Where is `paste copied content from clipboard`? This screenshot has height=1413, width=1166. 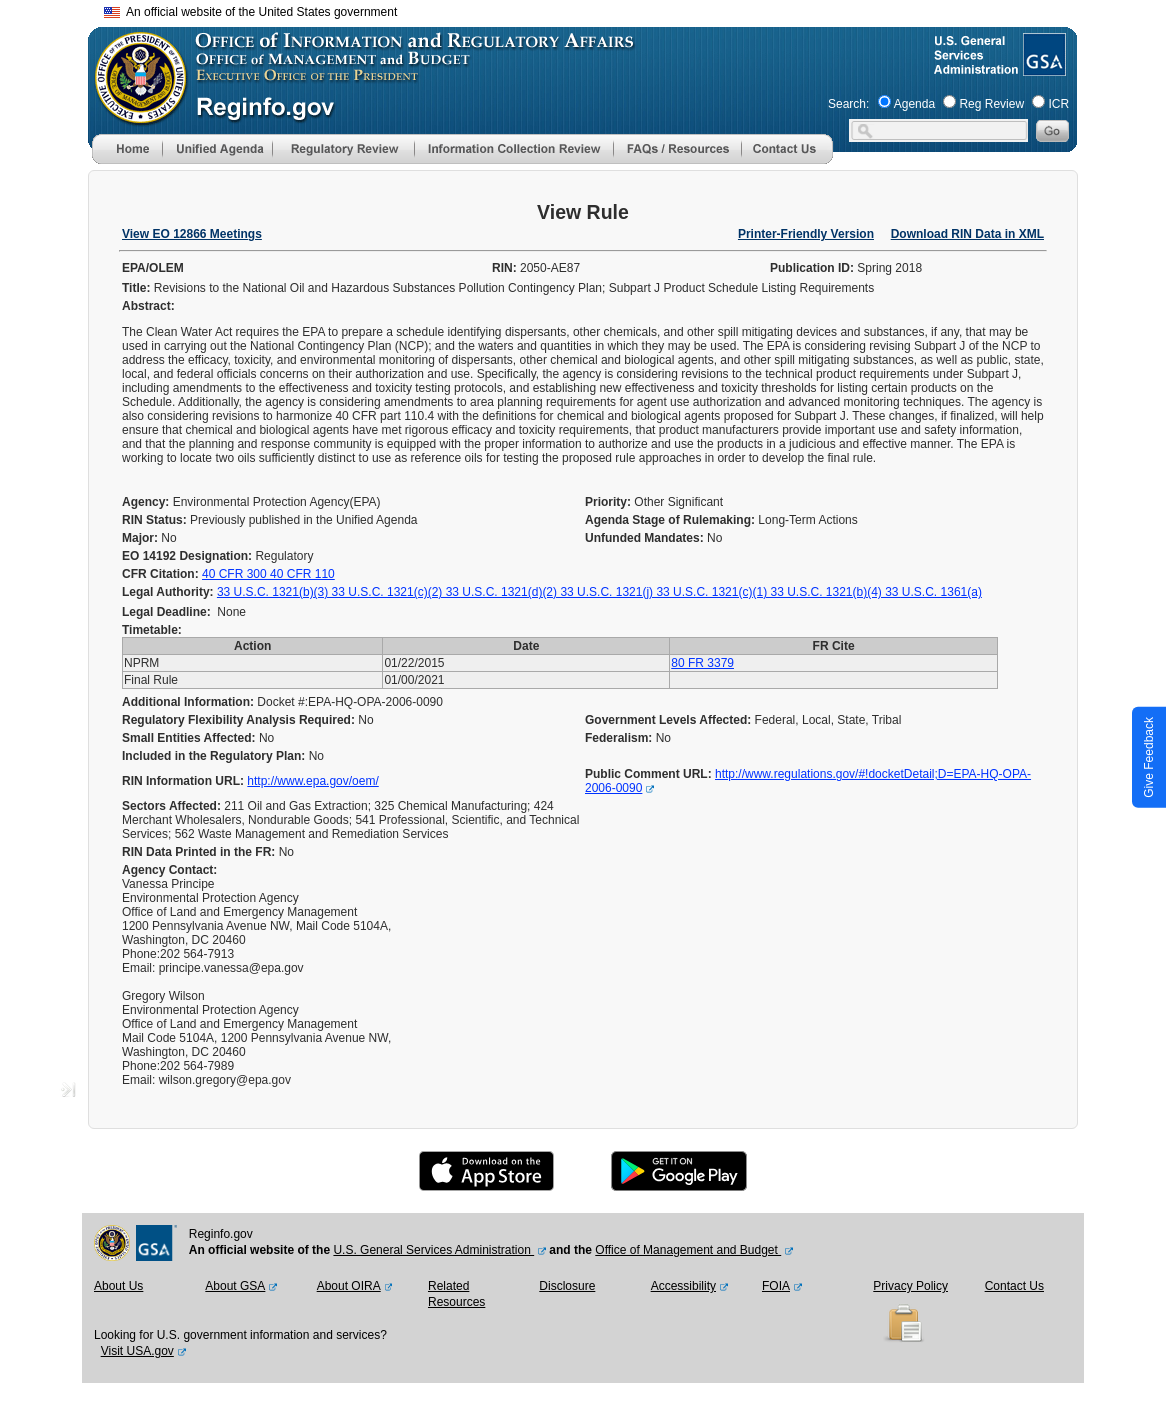 paste copied content from clipboard is located at coordinates (905, 1324).